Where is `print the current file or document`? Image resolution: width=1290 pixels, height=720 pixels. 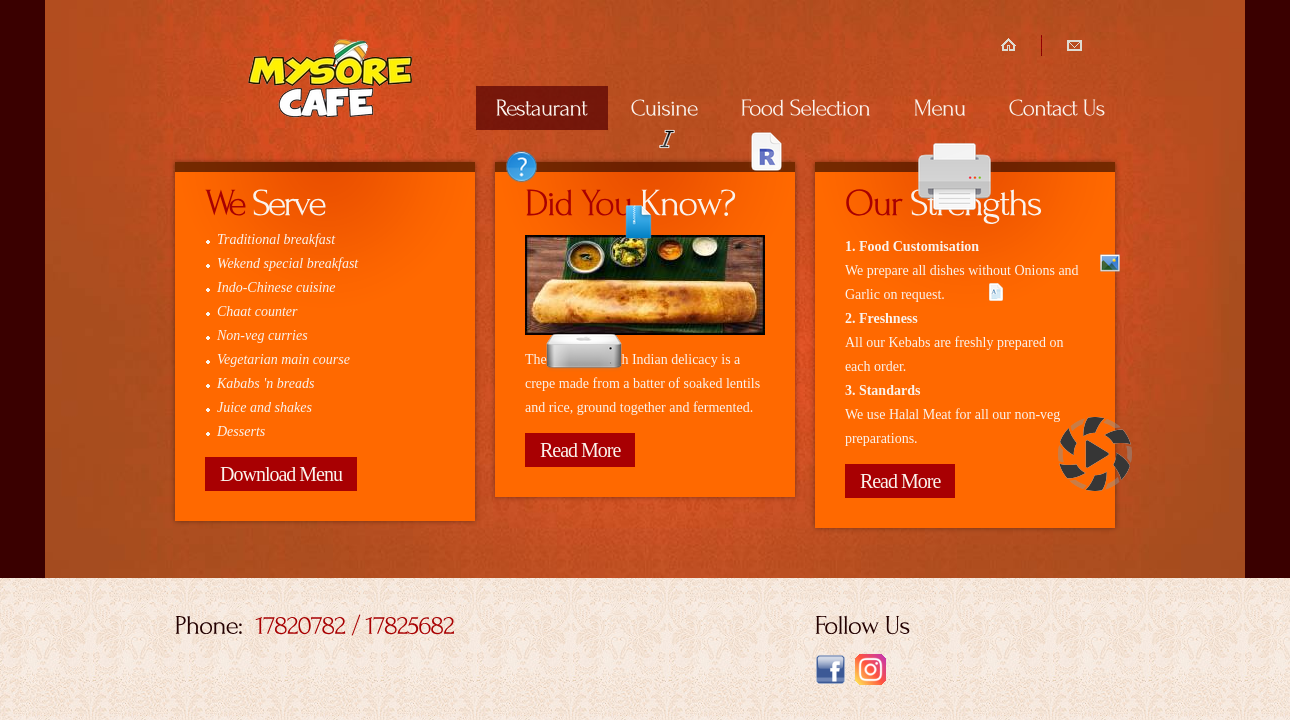 print the current file or document is located at coordinates (954, 176).